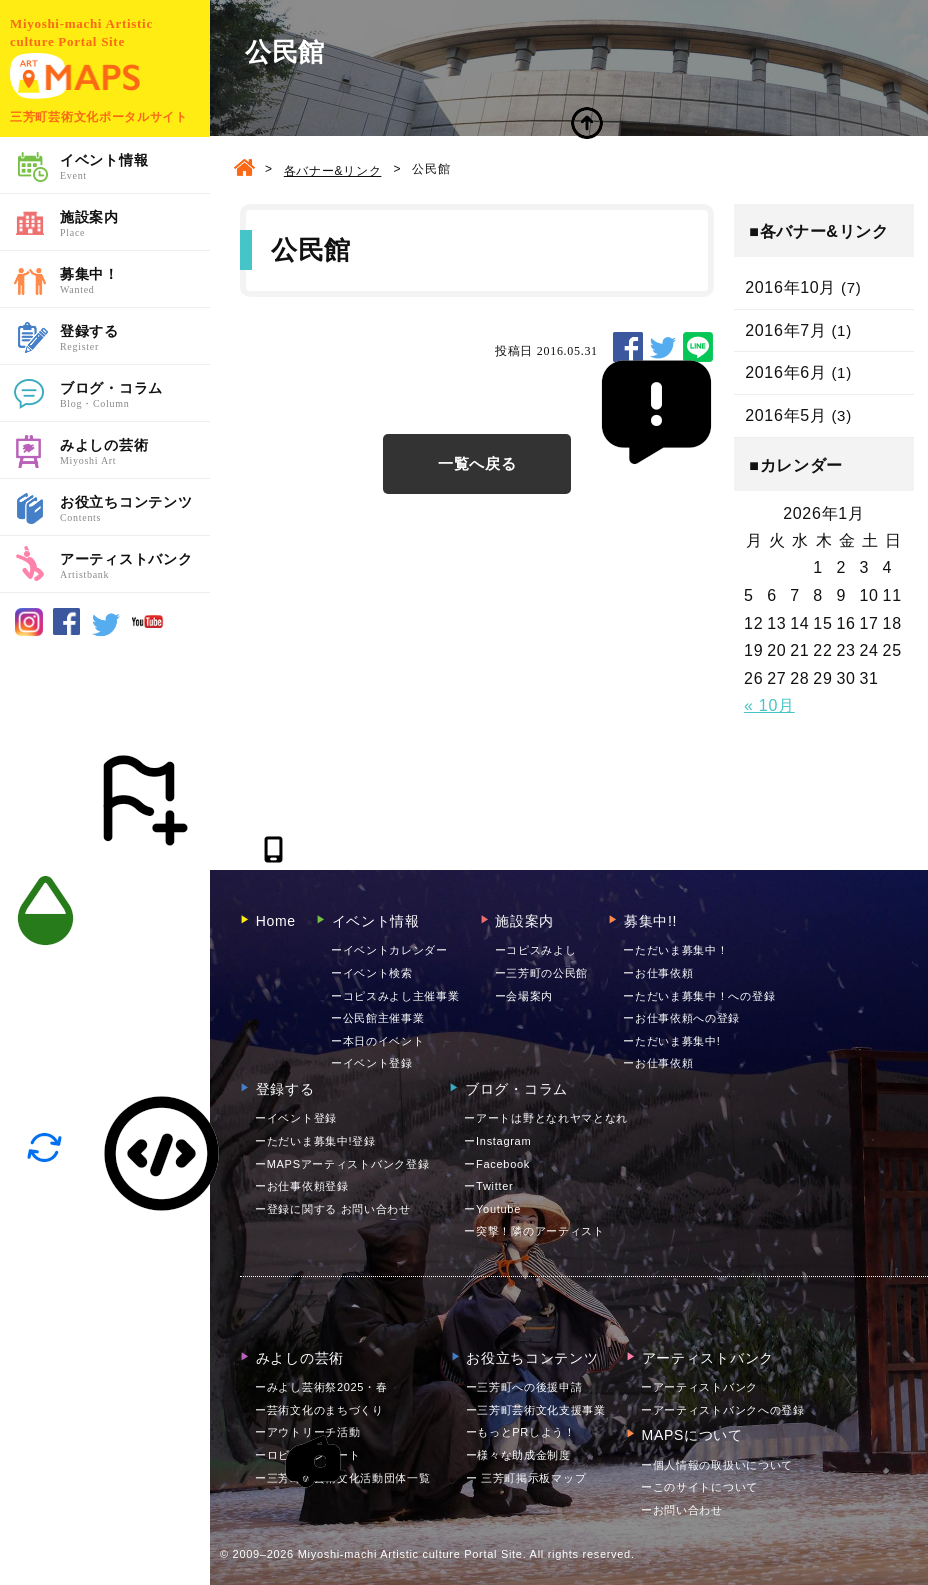 The width and height of the screenshot is (928, 1585). Describe the element at coordinates (587, 123) in the screenshot. I see `upload a file or content` at that location.